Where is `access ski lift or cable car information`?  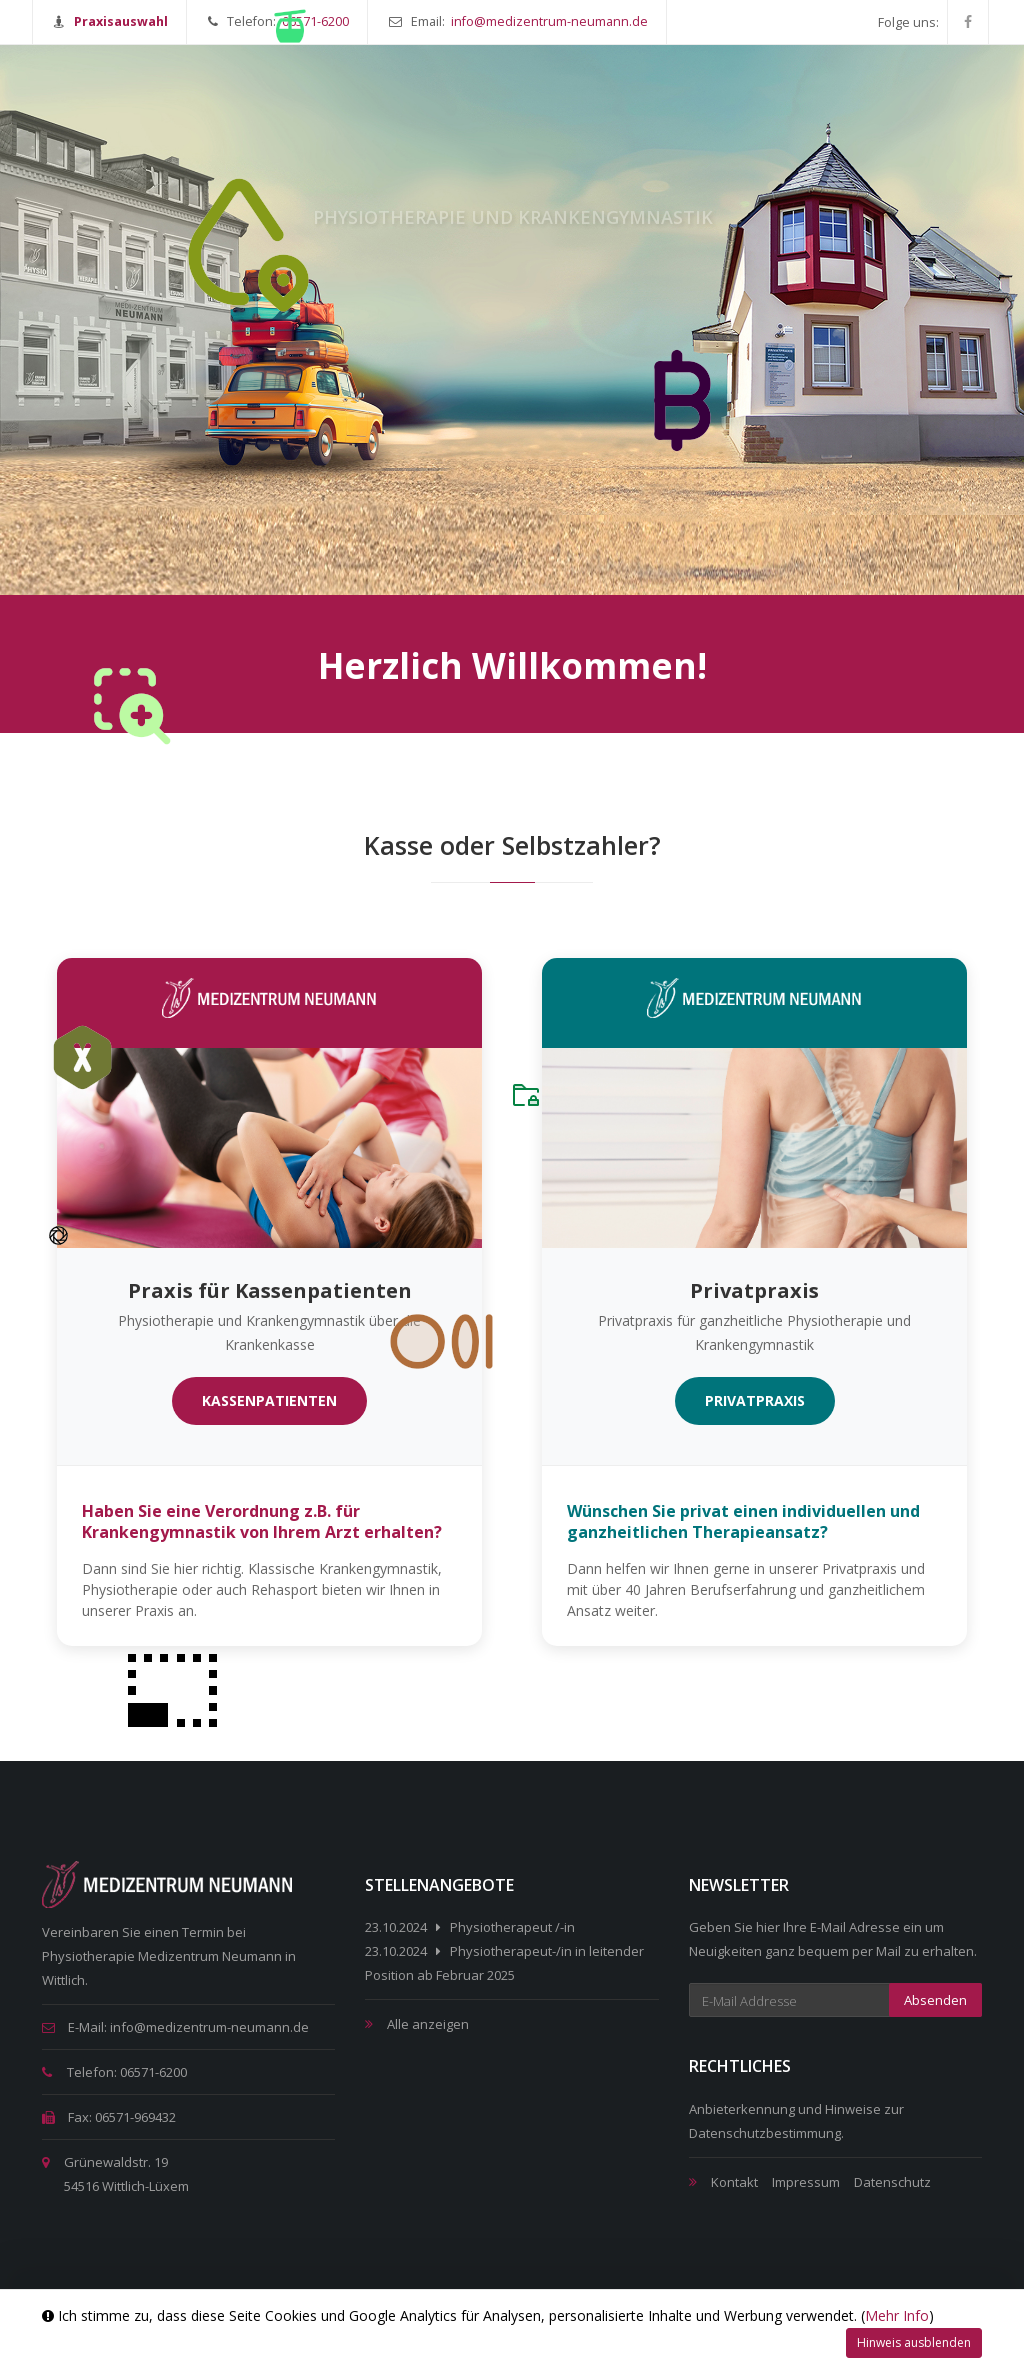
access ski lift or cable car information is located at coordinates (290, 27).